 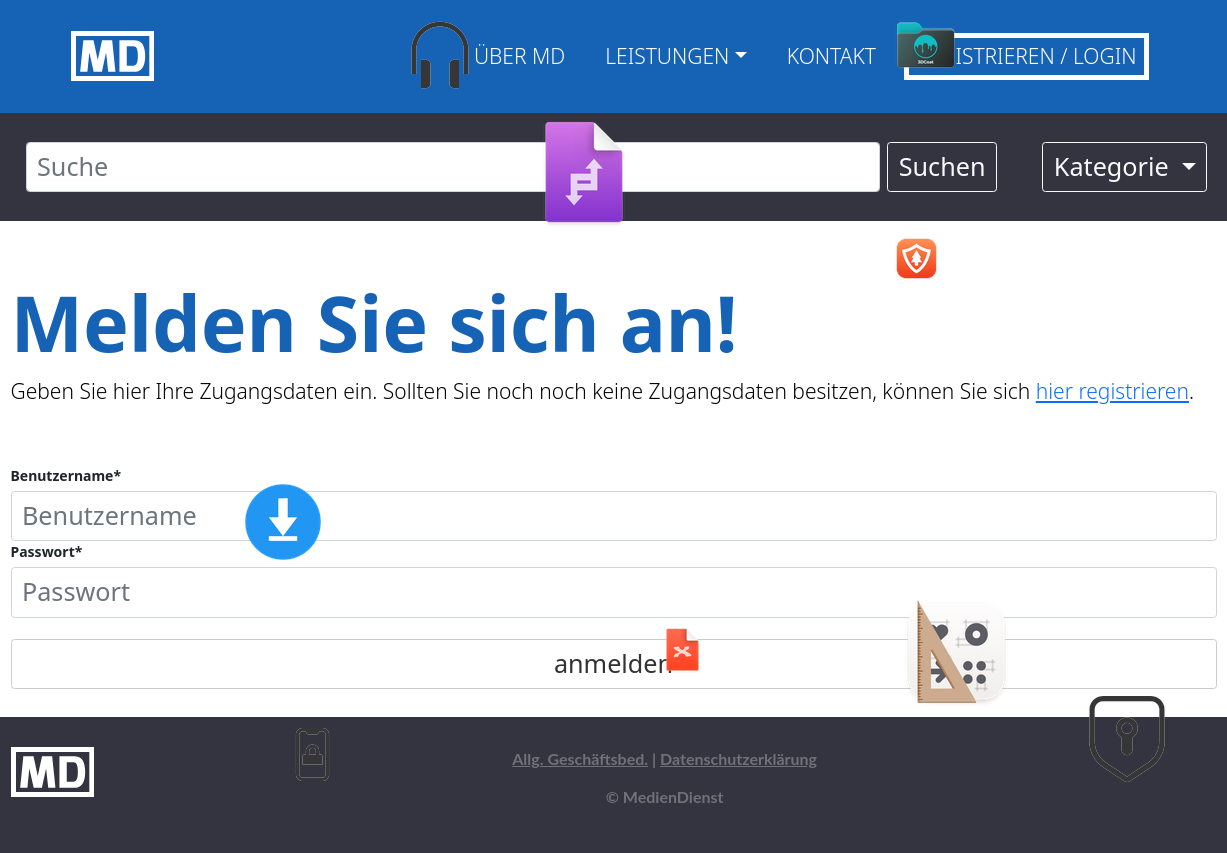 I want to click on open an xmind mind mapping file, so click(x=682, y=650).